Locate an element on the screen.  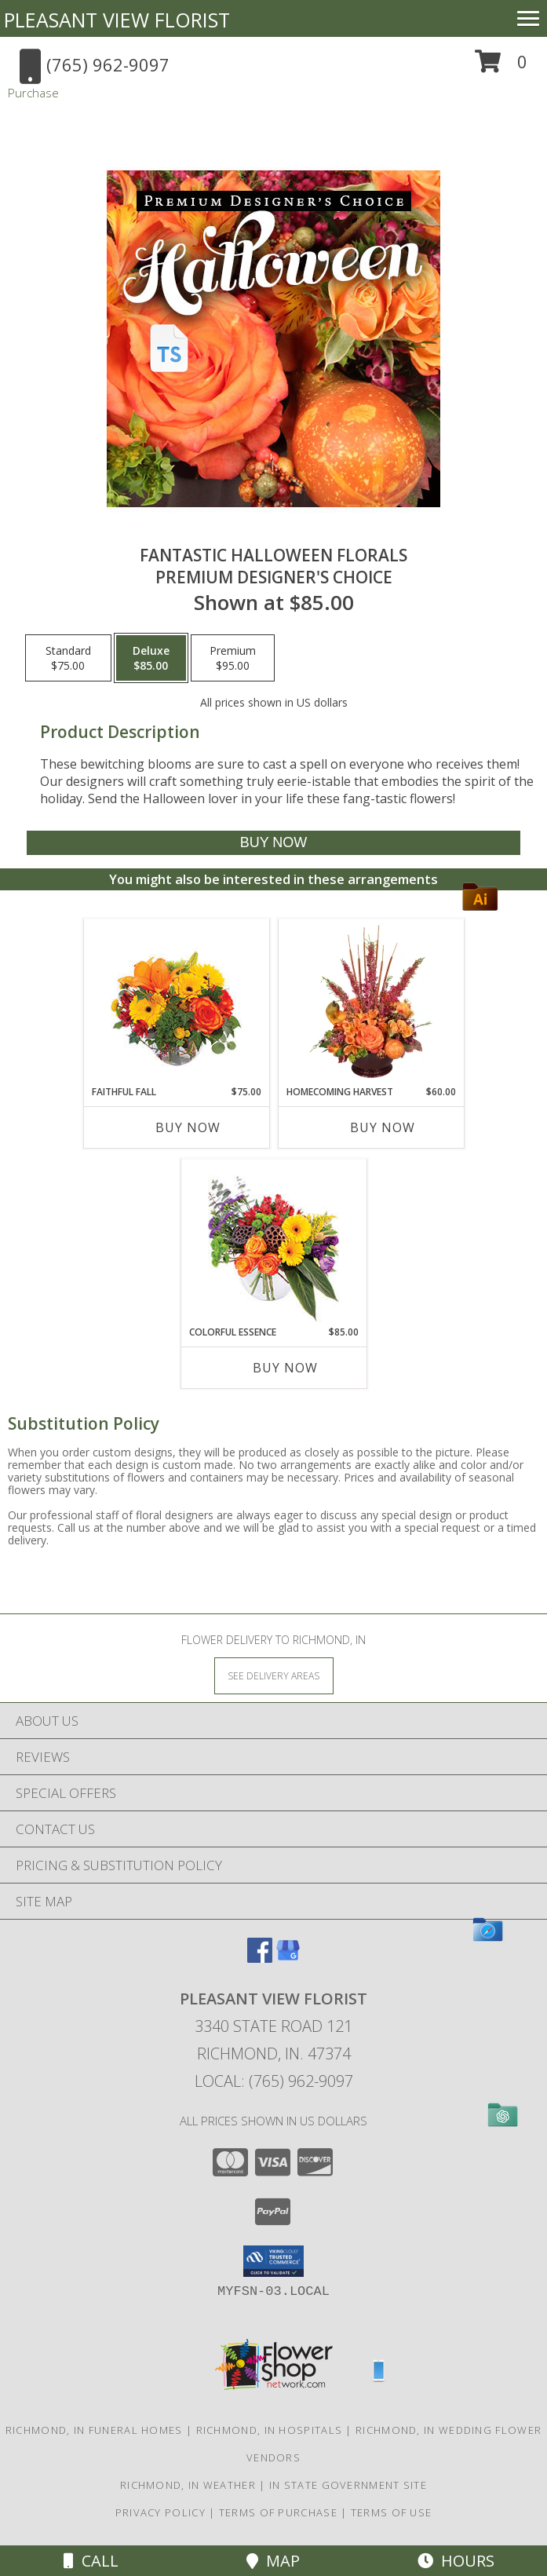
open folder containing adobe illustrator files is located at coordinates (480, 897).